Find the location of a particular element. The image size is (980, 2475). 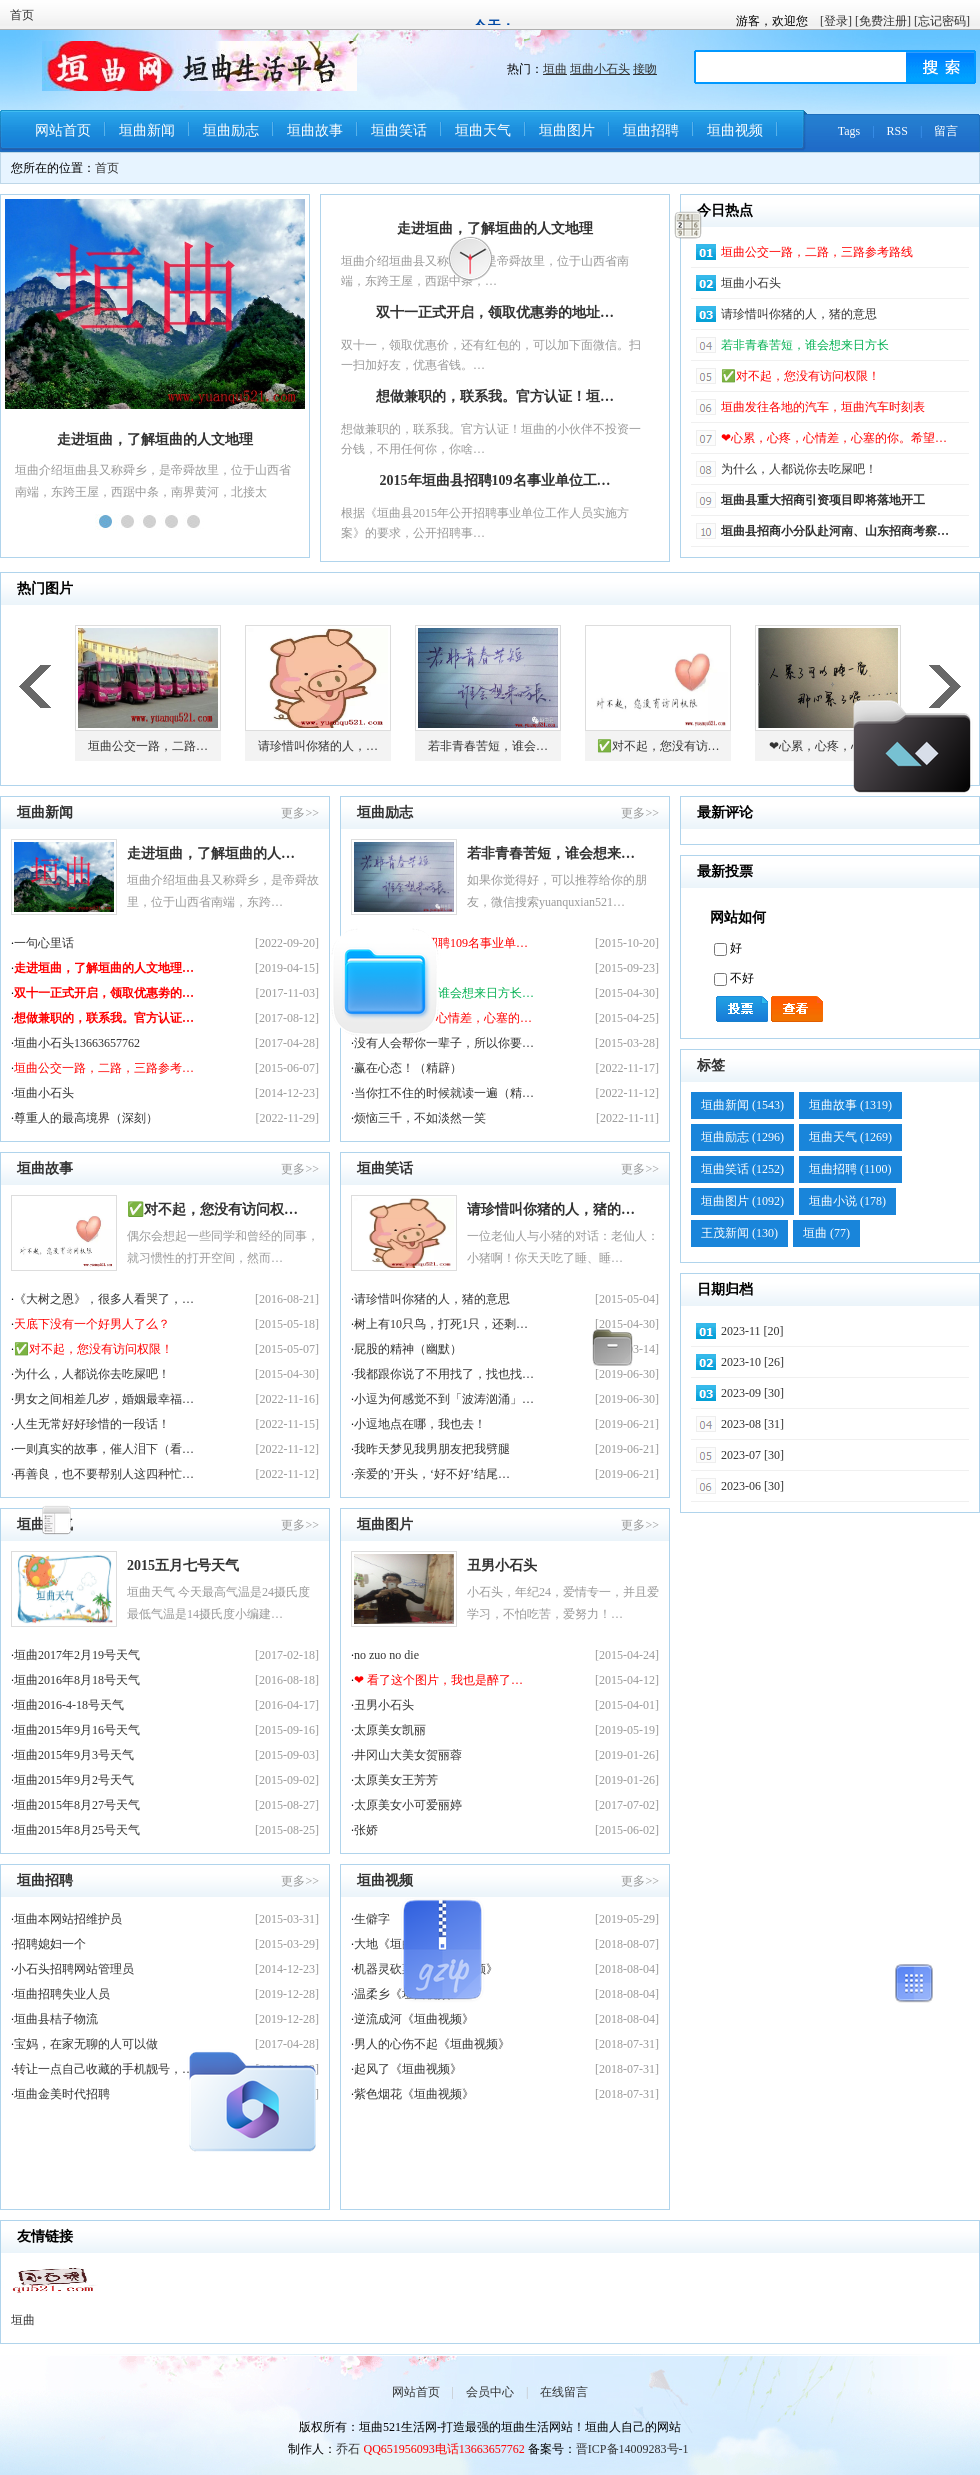

open the files app is located at coordinates (385, 982).